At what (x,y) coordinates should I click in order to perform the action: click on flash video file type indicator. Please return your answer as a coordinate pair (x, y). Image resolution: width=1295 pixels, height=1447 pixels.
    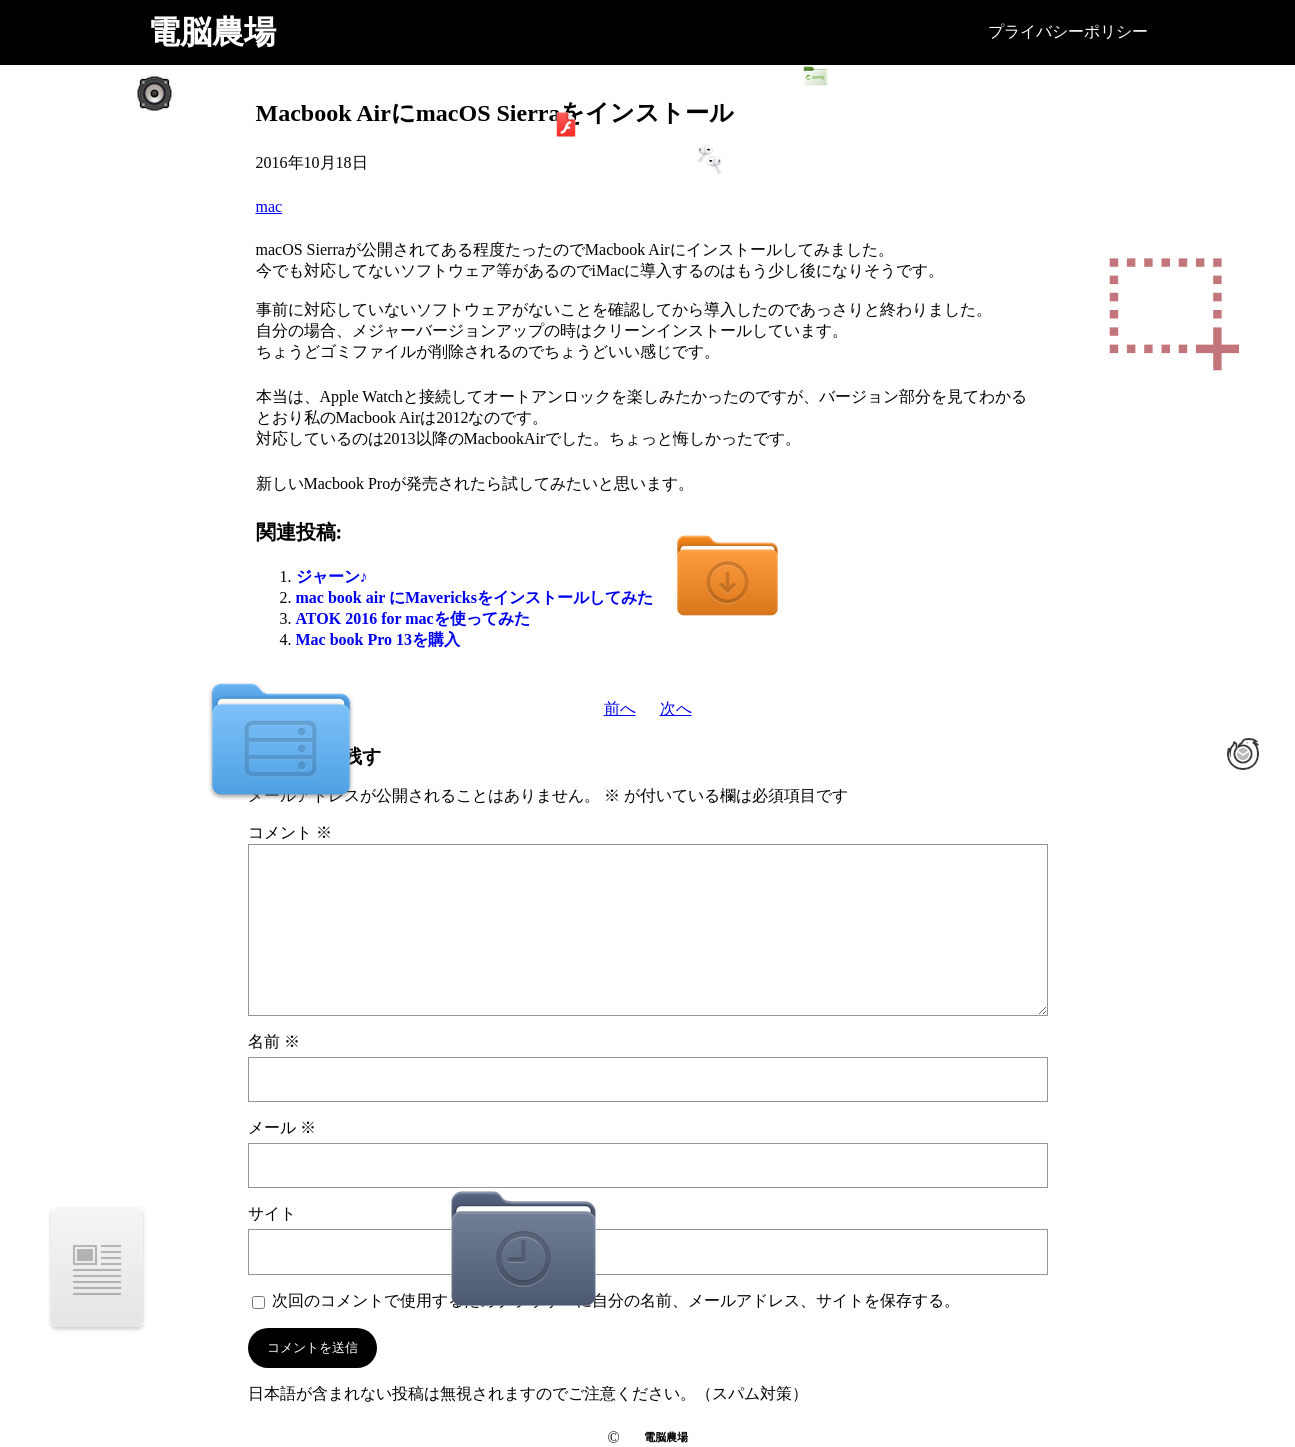
    Looking at the image, I should click on (566, 125).